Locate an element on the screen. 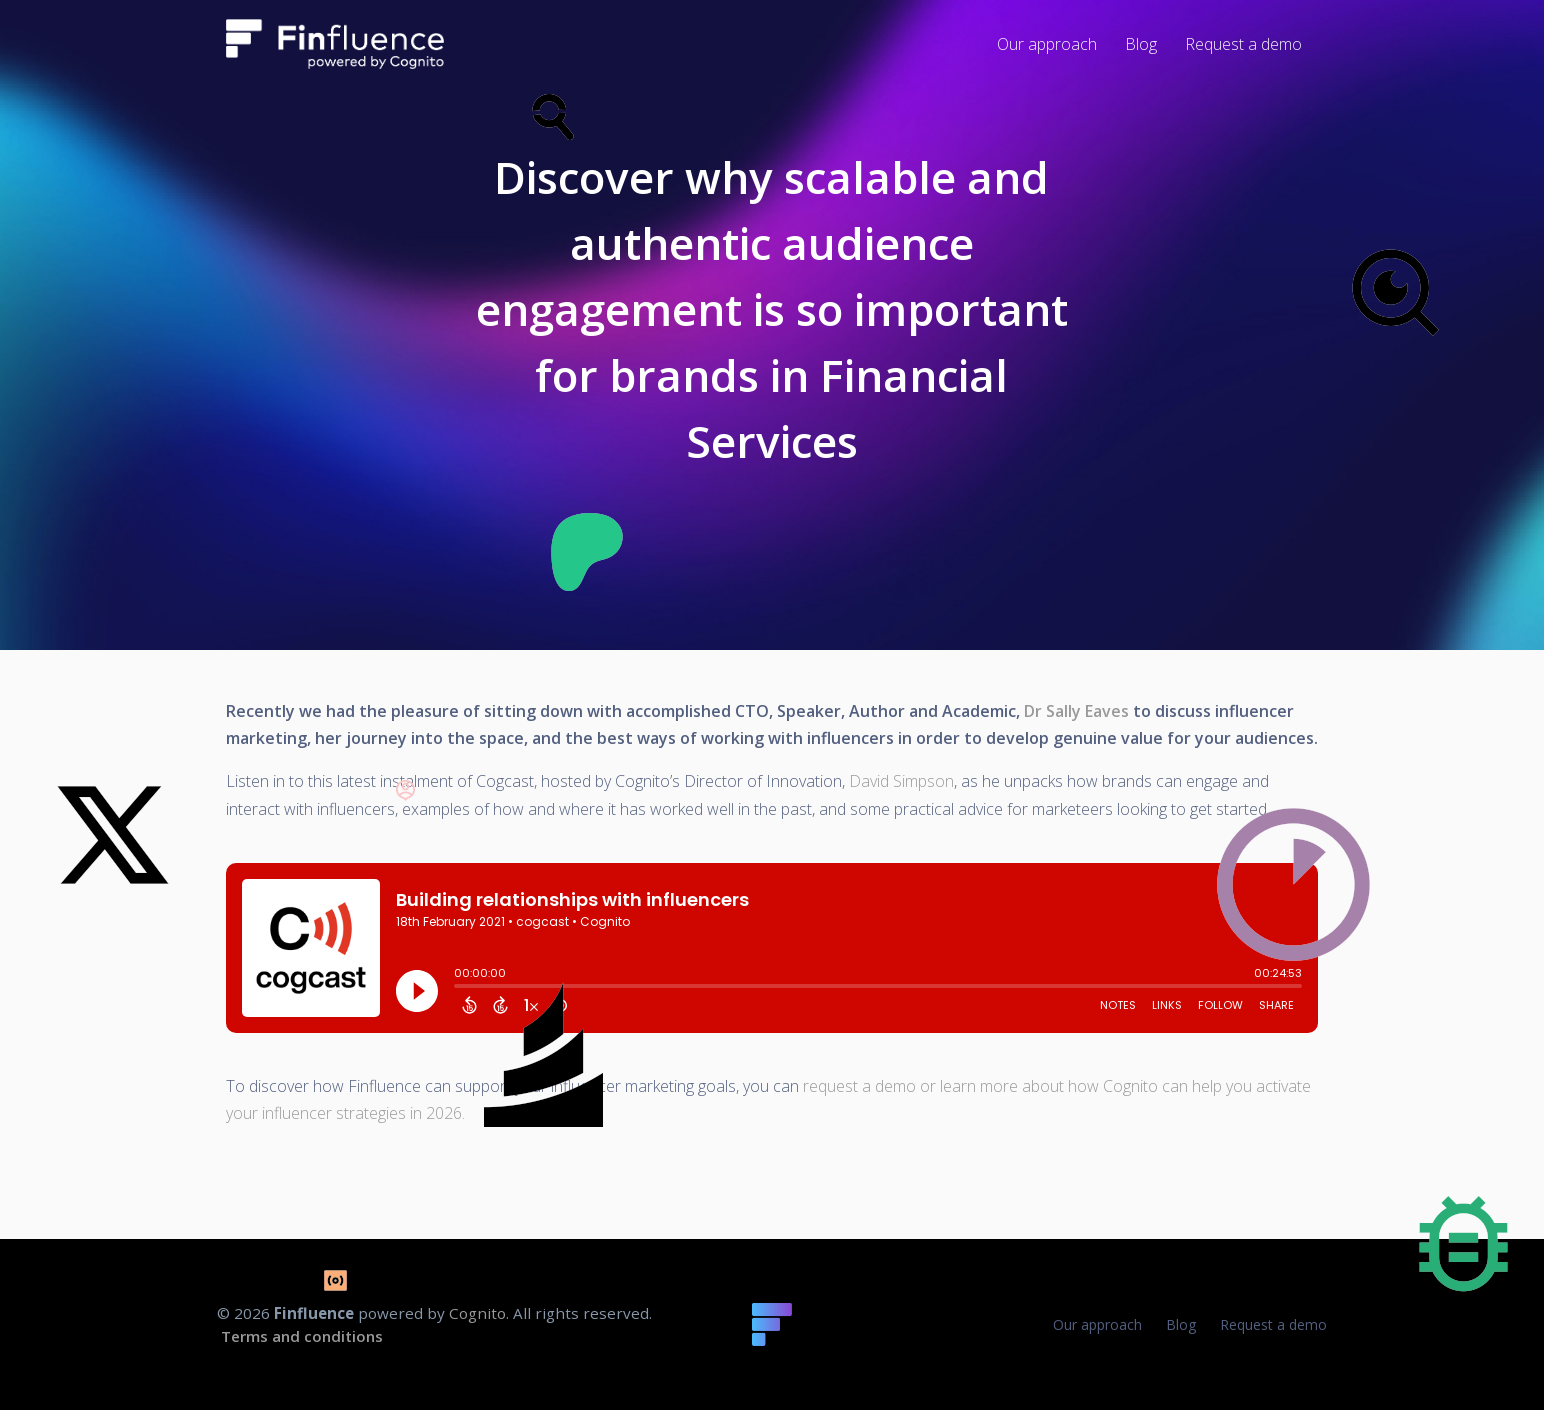  view user location on map is located at coordinates (405, 789).